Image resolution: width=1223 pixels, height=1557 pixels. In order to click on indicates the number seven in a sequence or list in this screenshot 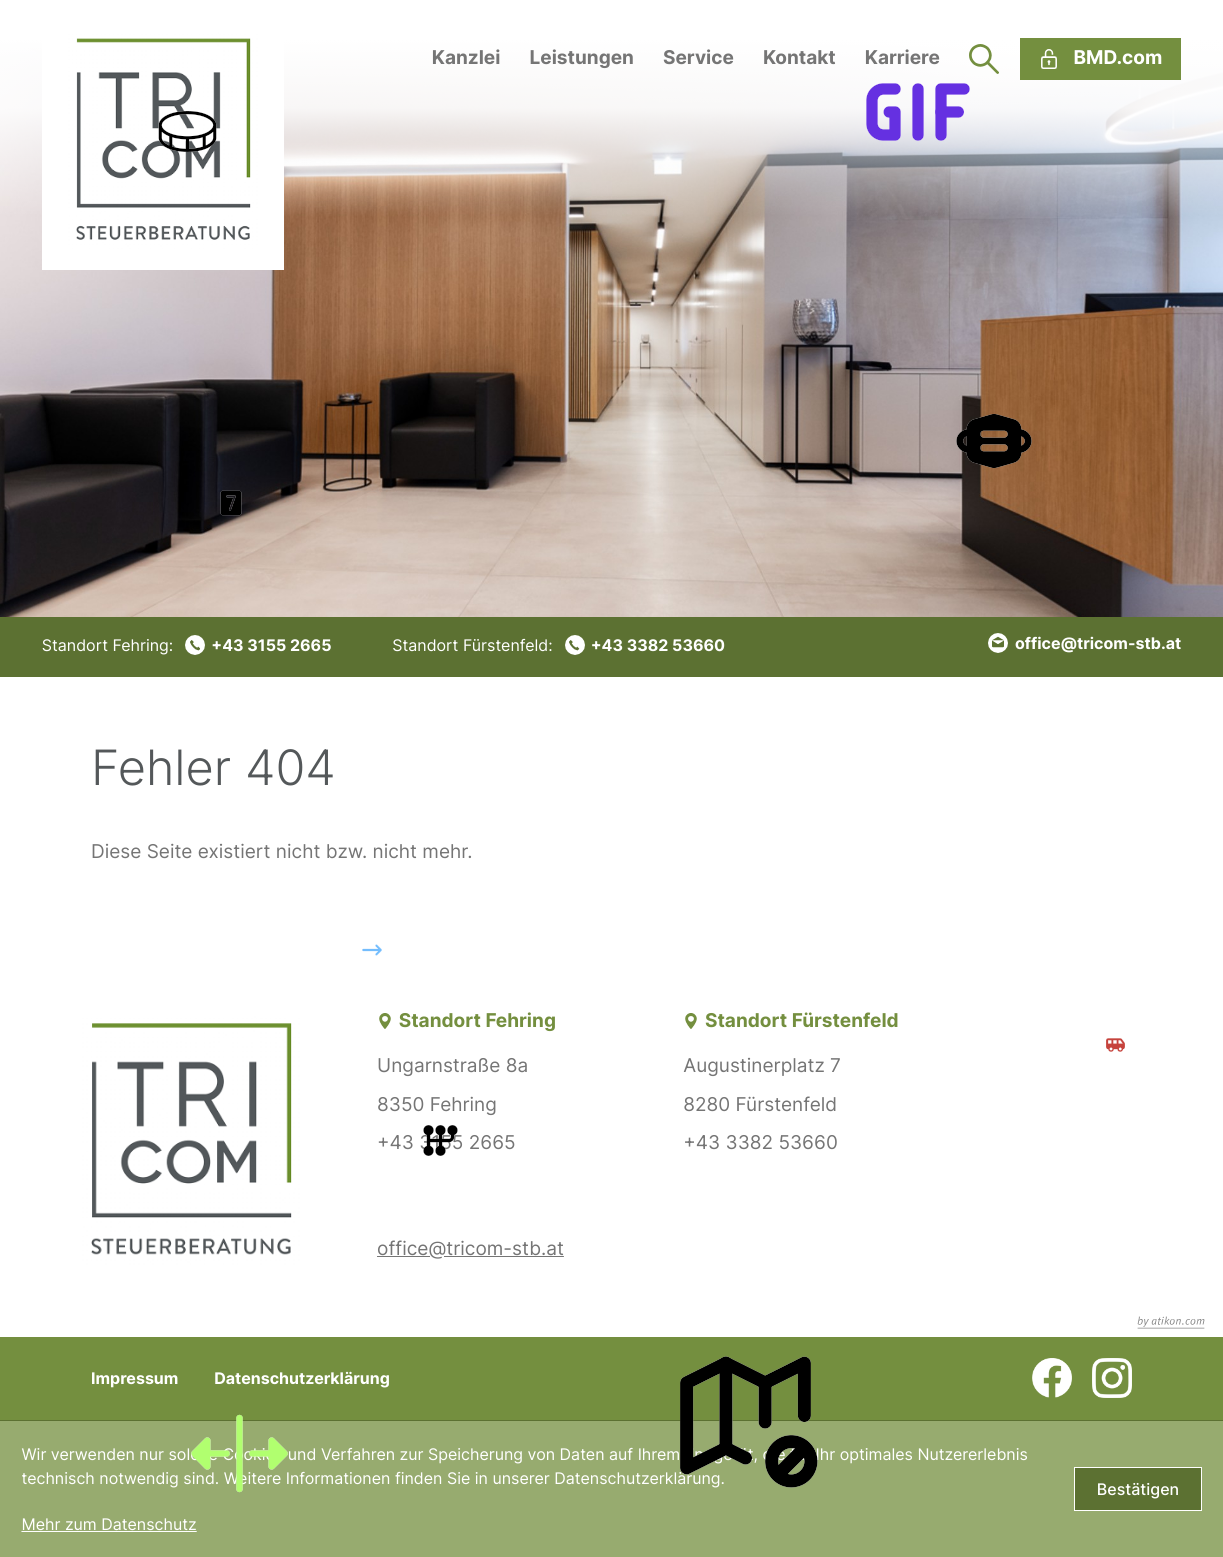, I will do `click(231, 503)`.